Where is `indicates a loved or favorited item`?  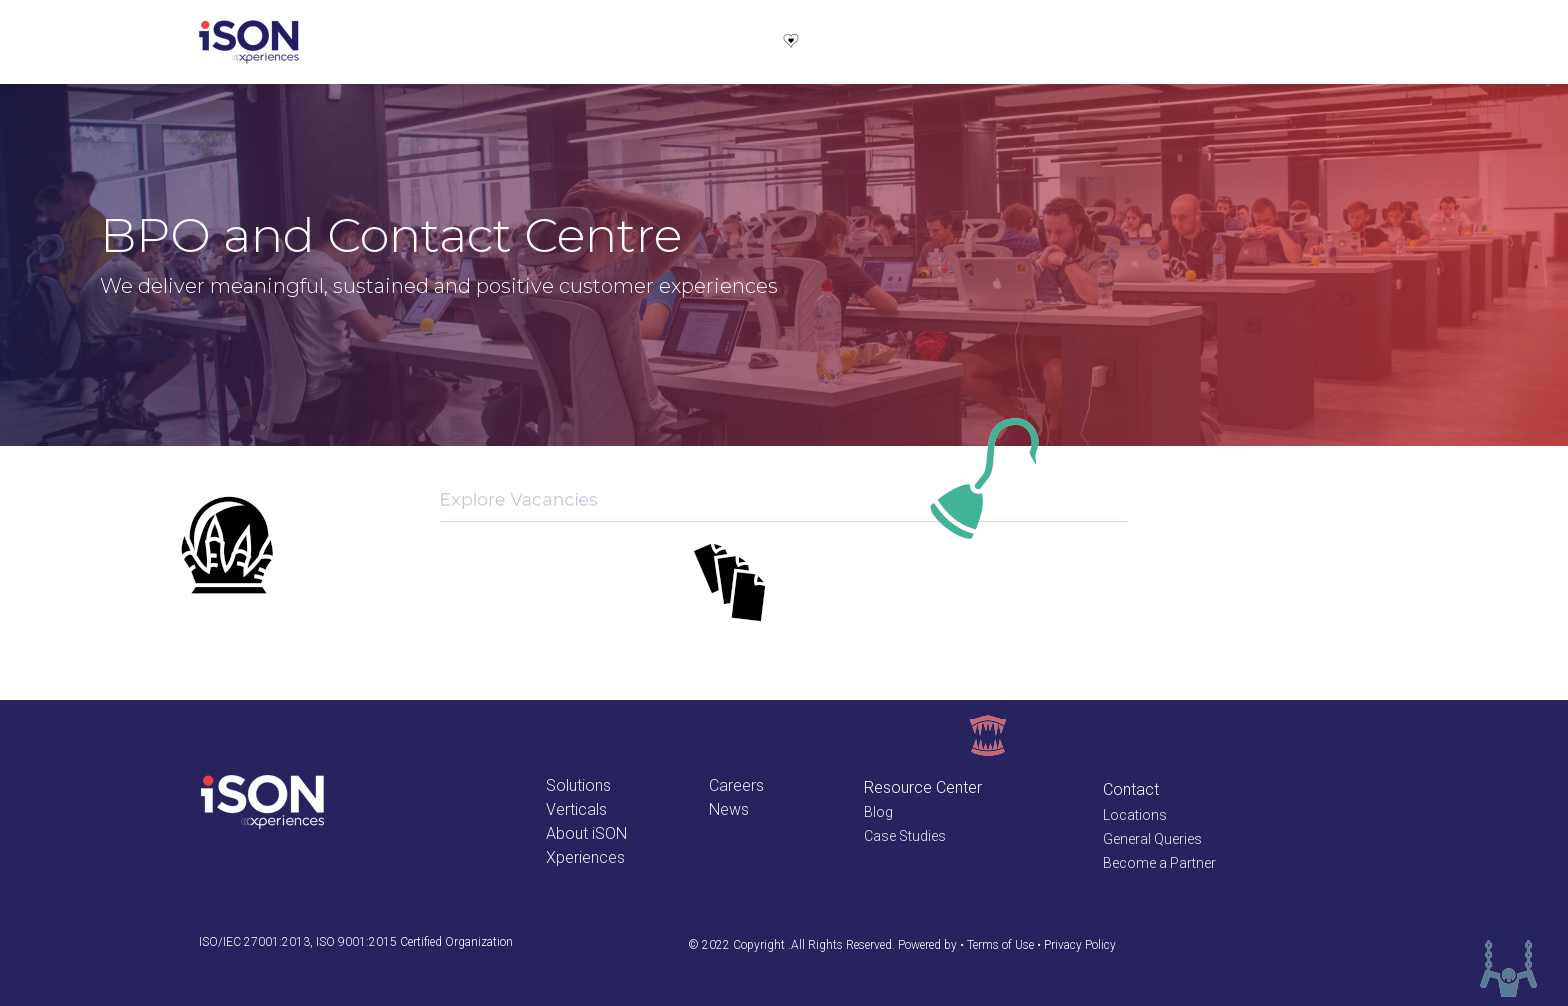 indicates a loved or favorited item is located at coordinates (791, 41).